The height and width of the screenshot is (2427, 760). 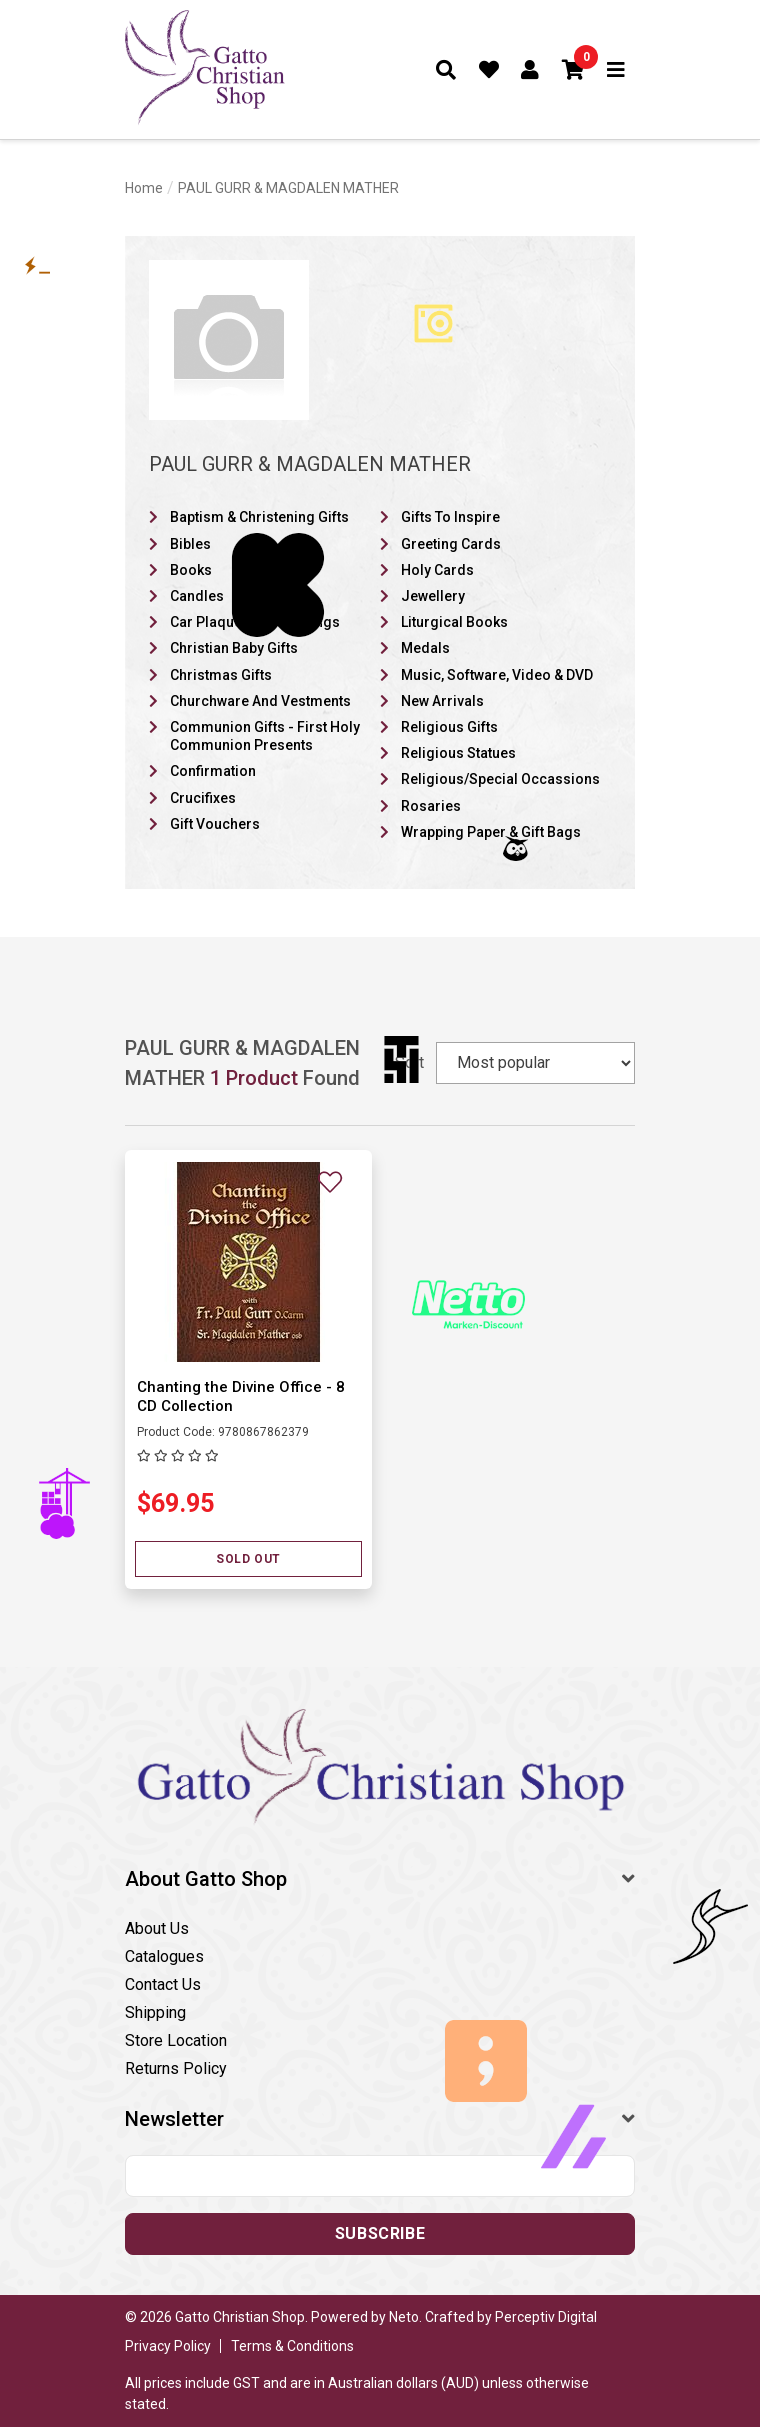 What do you see at coordinates (515, 848) in the screenshot?
I see `open hootsuite social media management app` at bounding box center [515, 848].